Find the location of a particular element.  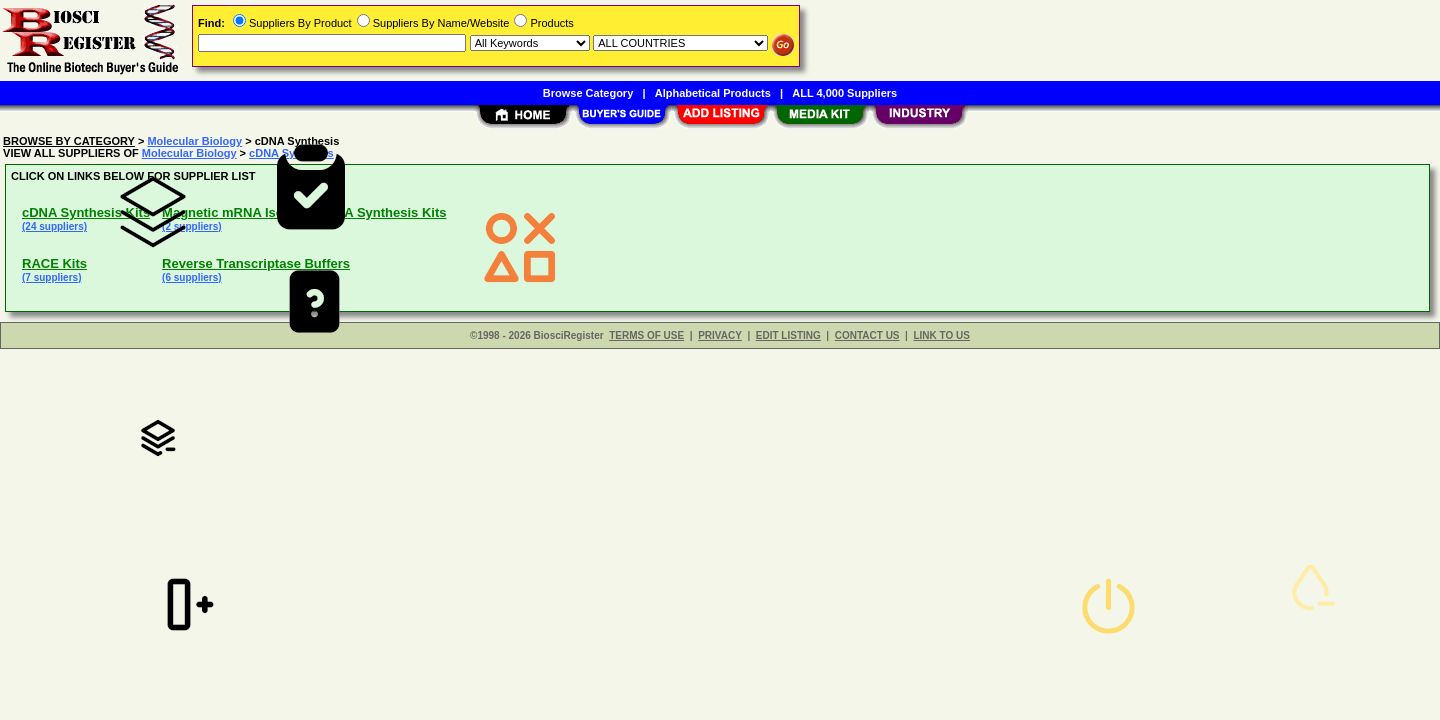

remove a layer from the stack is located at coordinates (158, 438).